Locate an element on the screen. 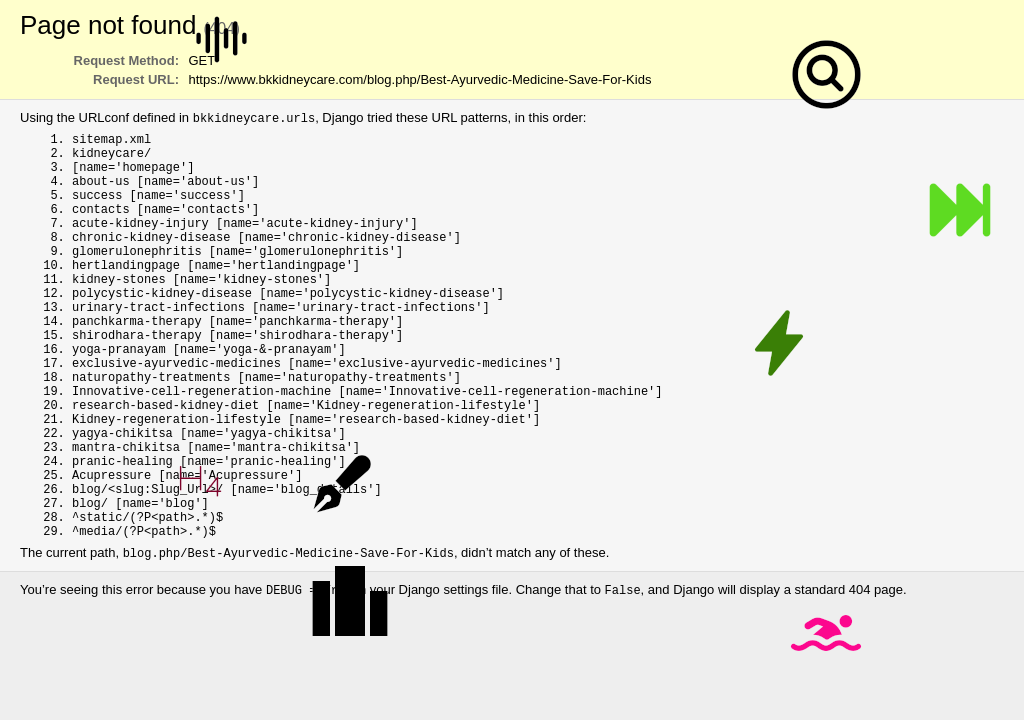 This screenshot has width=1024, height=720. access swimming pool or aquatic facilities is located at coordinates (826, 633).